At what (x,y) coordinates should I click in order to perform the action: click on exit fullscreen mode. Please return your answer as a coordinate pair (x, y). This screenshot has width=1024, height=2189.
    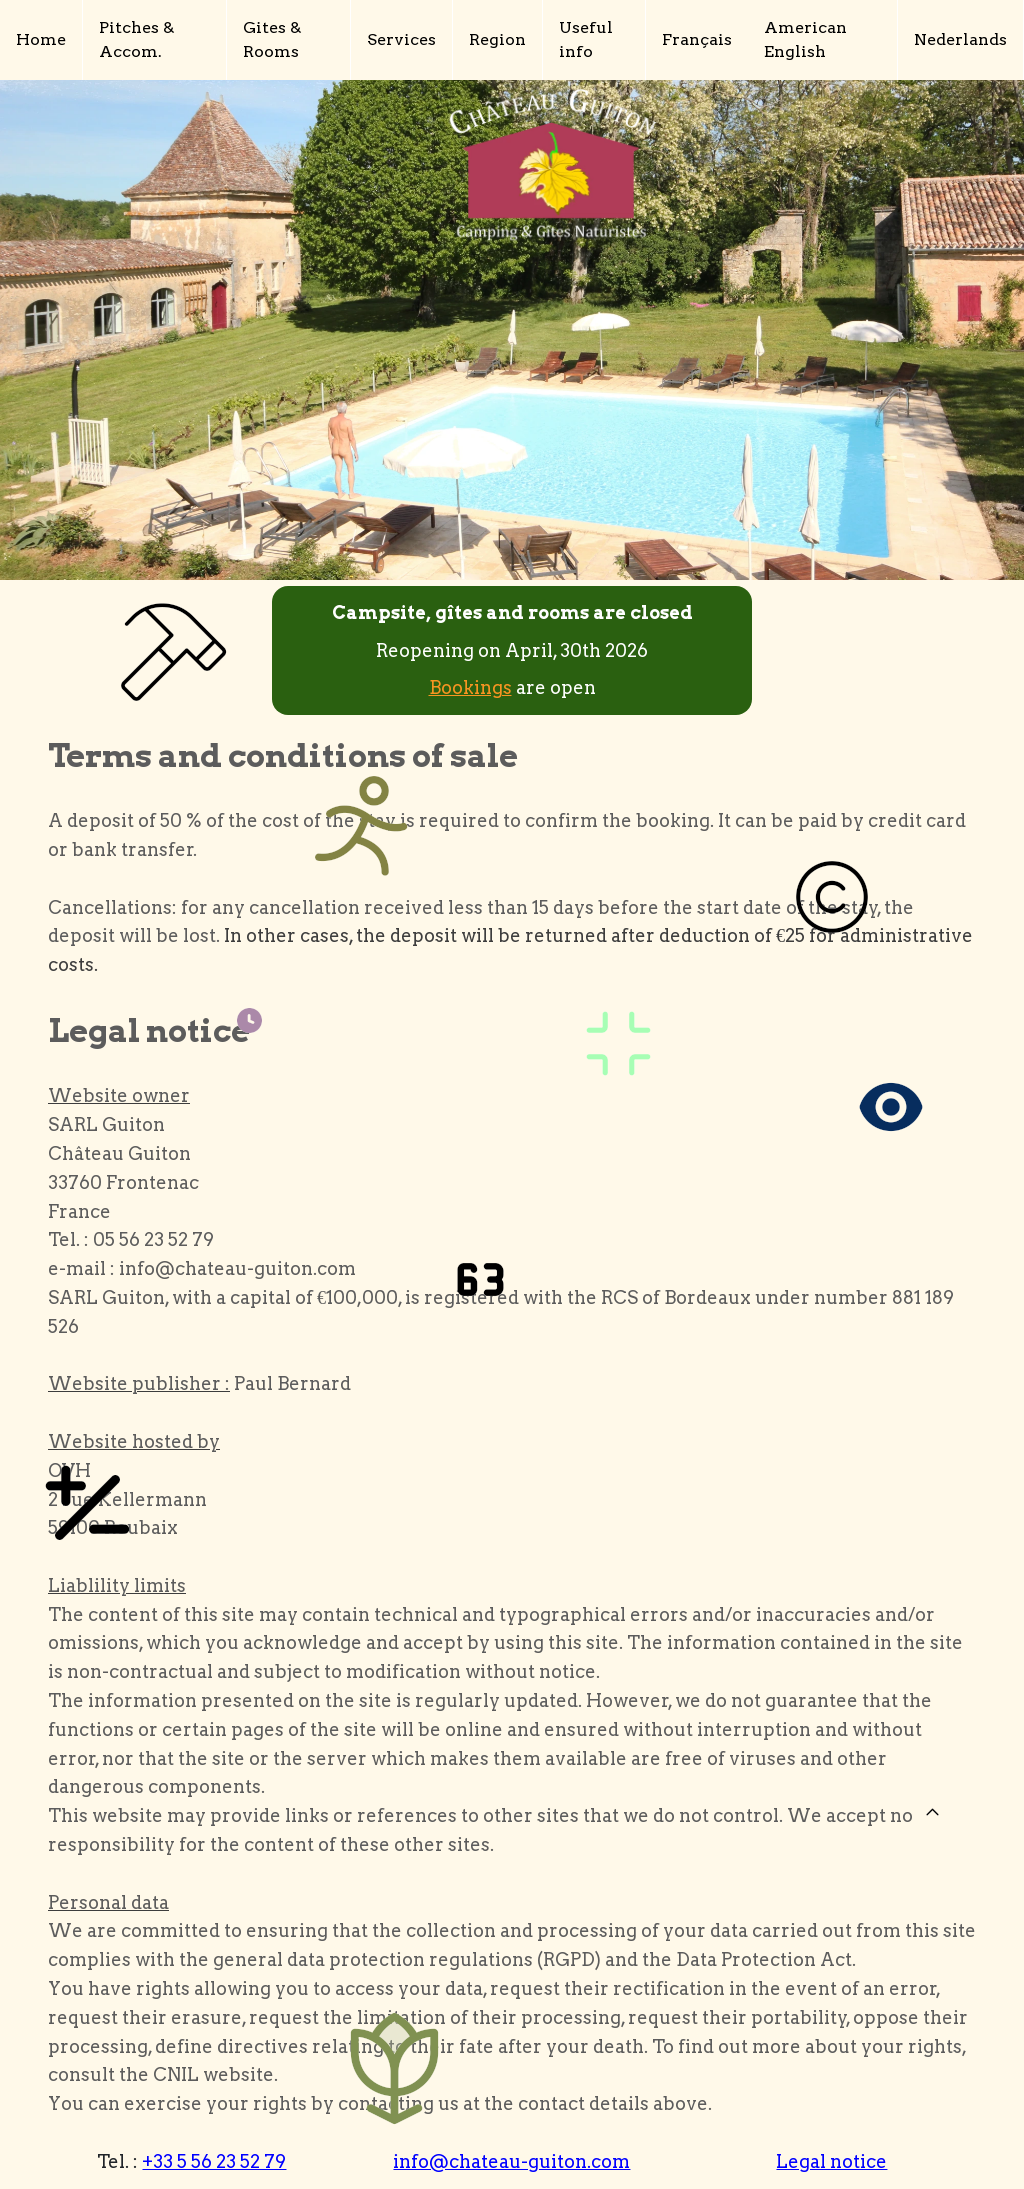
    Looking at the image, I should click on (618, 1043).